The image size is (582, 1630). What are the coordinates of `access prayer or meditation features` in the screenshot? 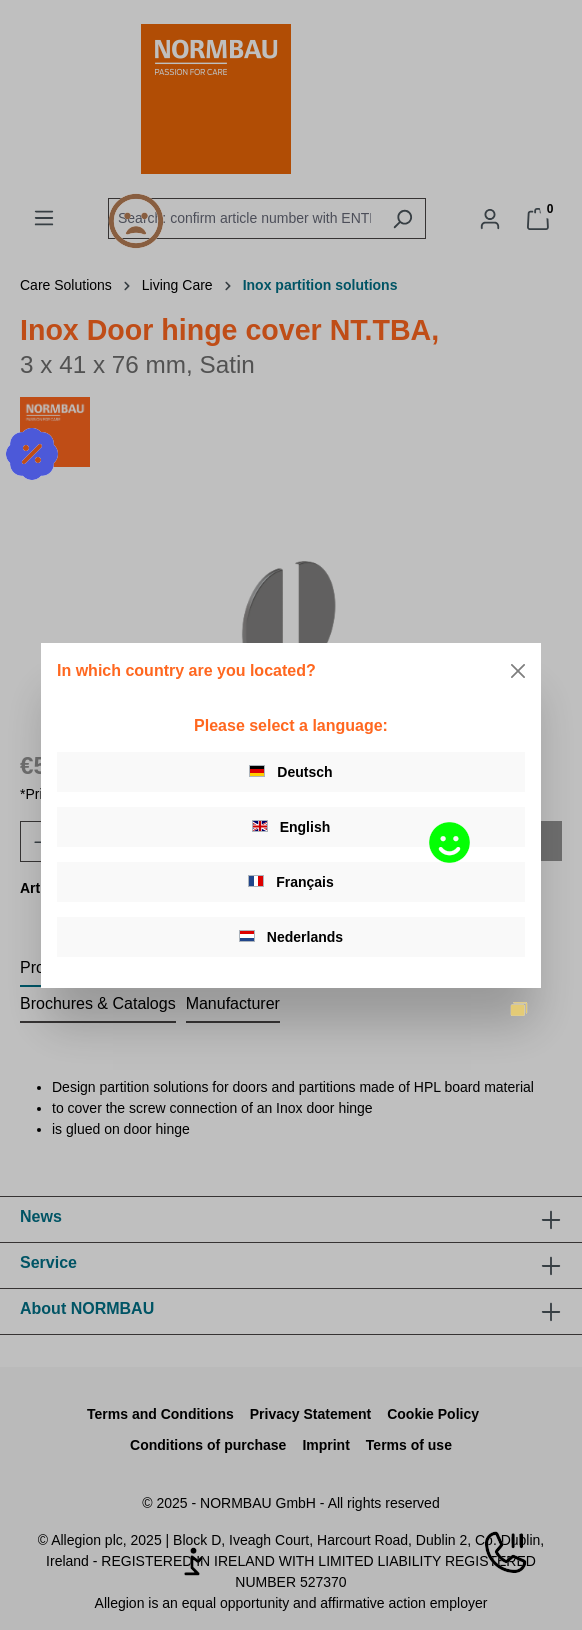 It's located at (193, 1561).